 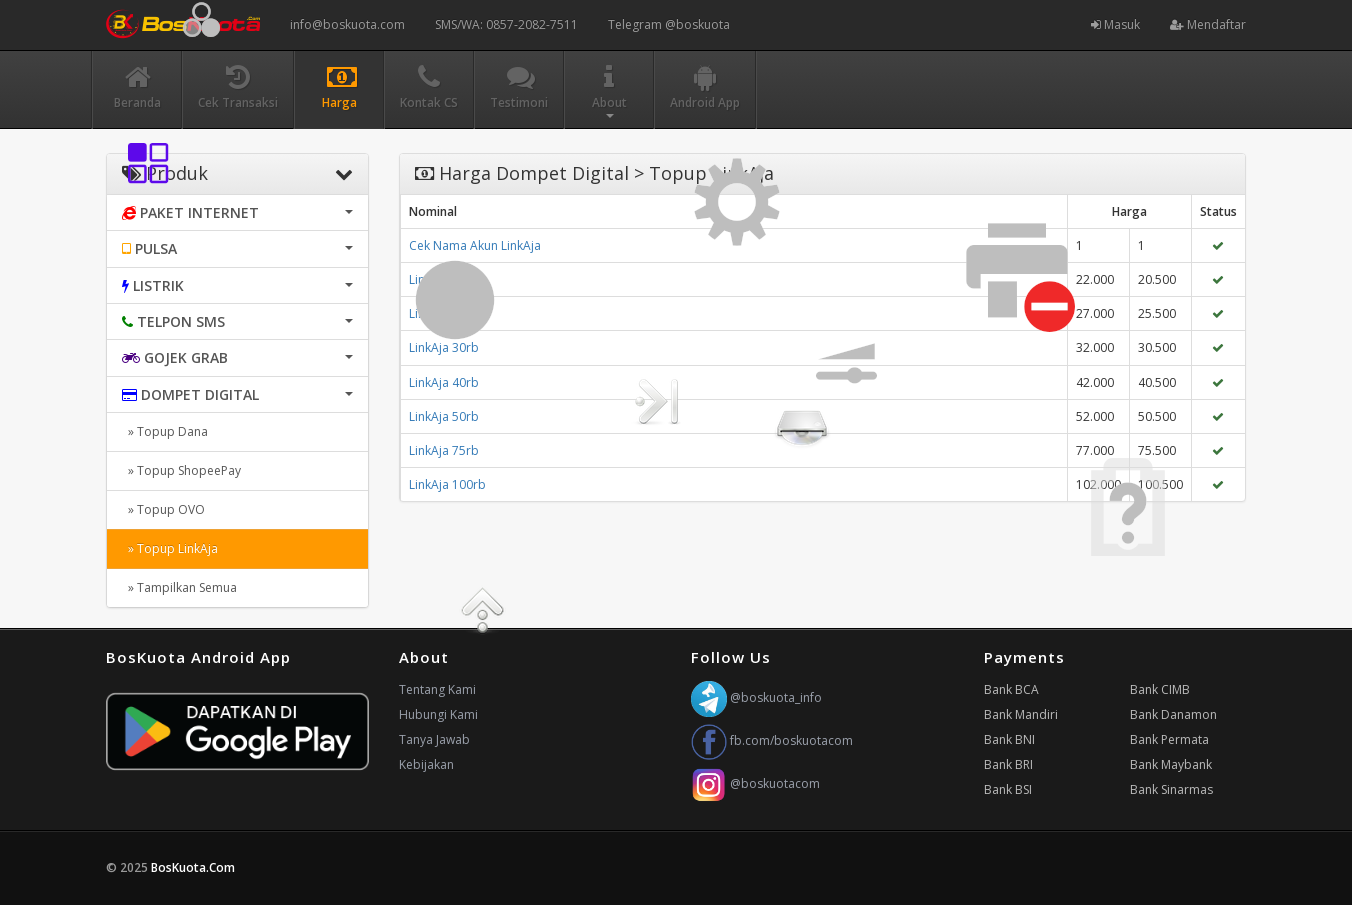 What do you see at coordinates (1017, 274) in the screenshot?
I see `indicates a printer error or malfunction` at bounding box center [1017, 274].